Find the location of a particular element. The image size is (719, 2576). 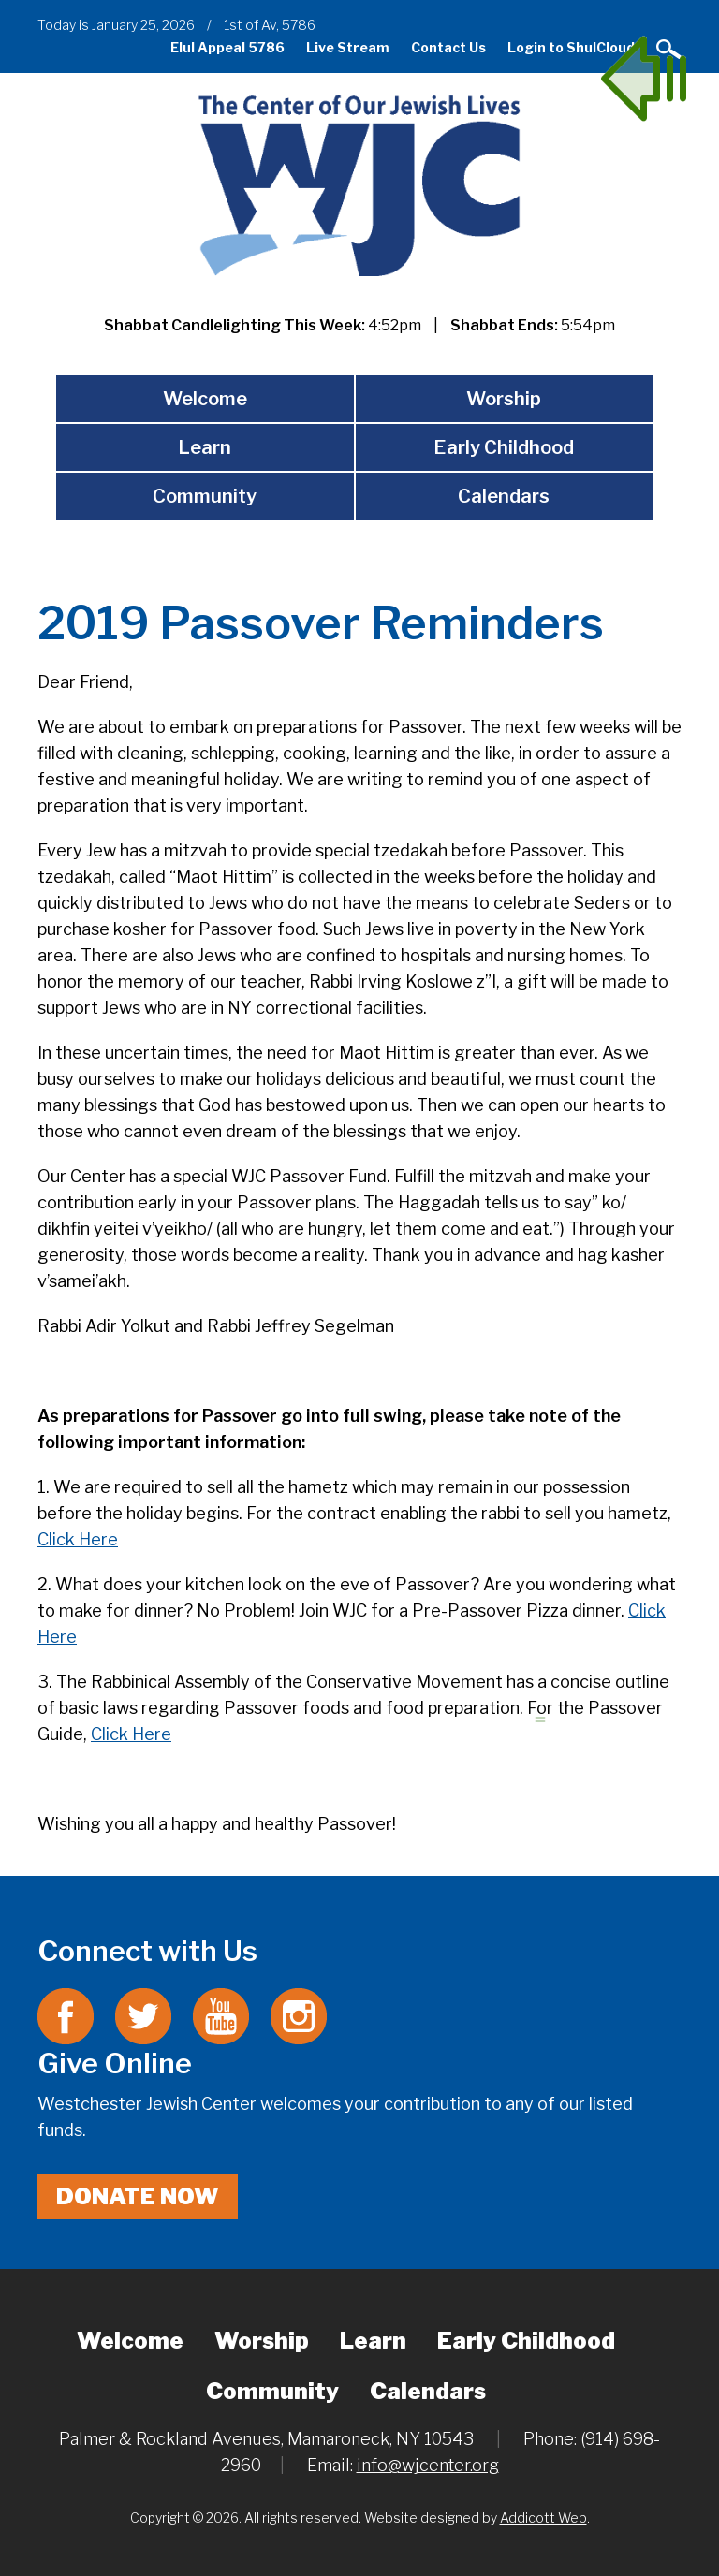

go back or return to previous screen is located at coordinates (647, 79).